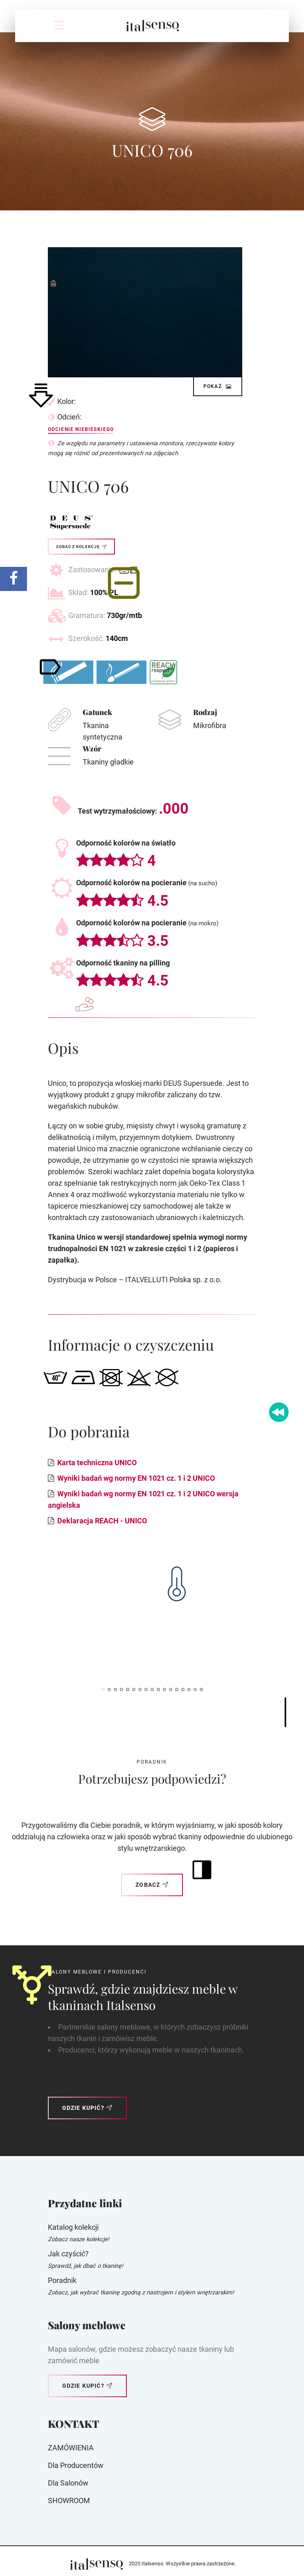 Image resolution: width=304 pixels, height=2576 pixels. Describe the element at coordinates (285, 1712) in the screenshot. I see `vertical divider or separator between UI elements` at that location.